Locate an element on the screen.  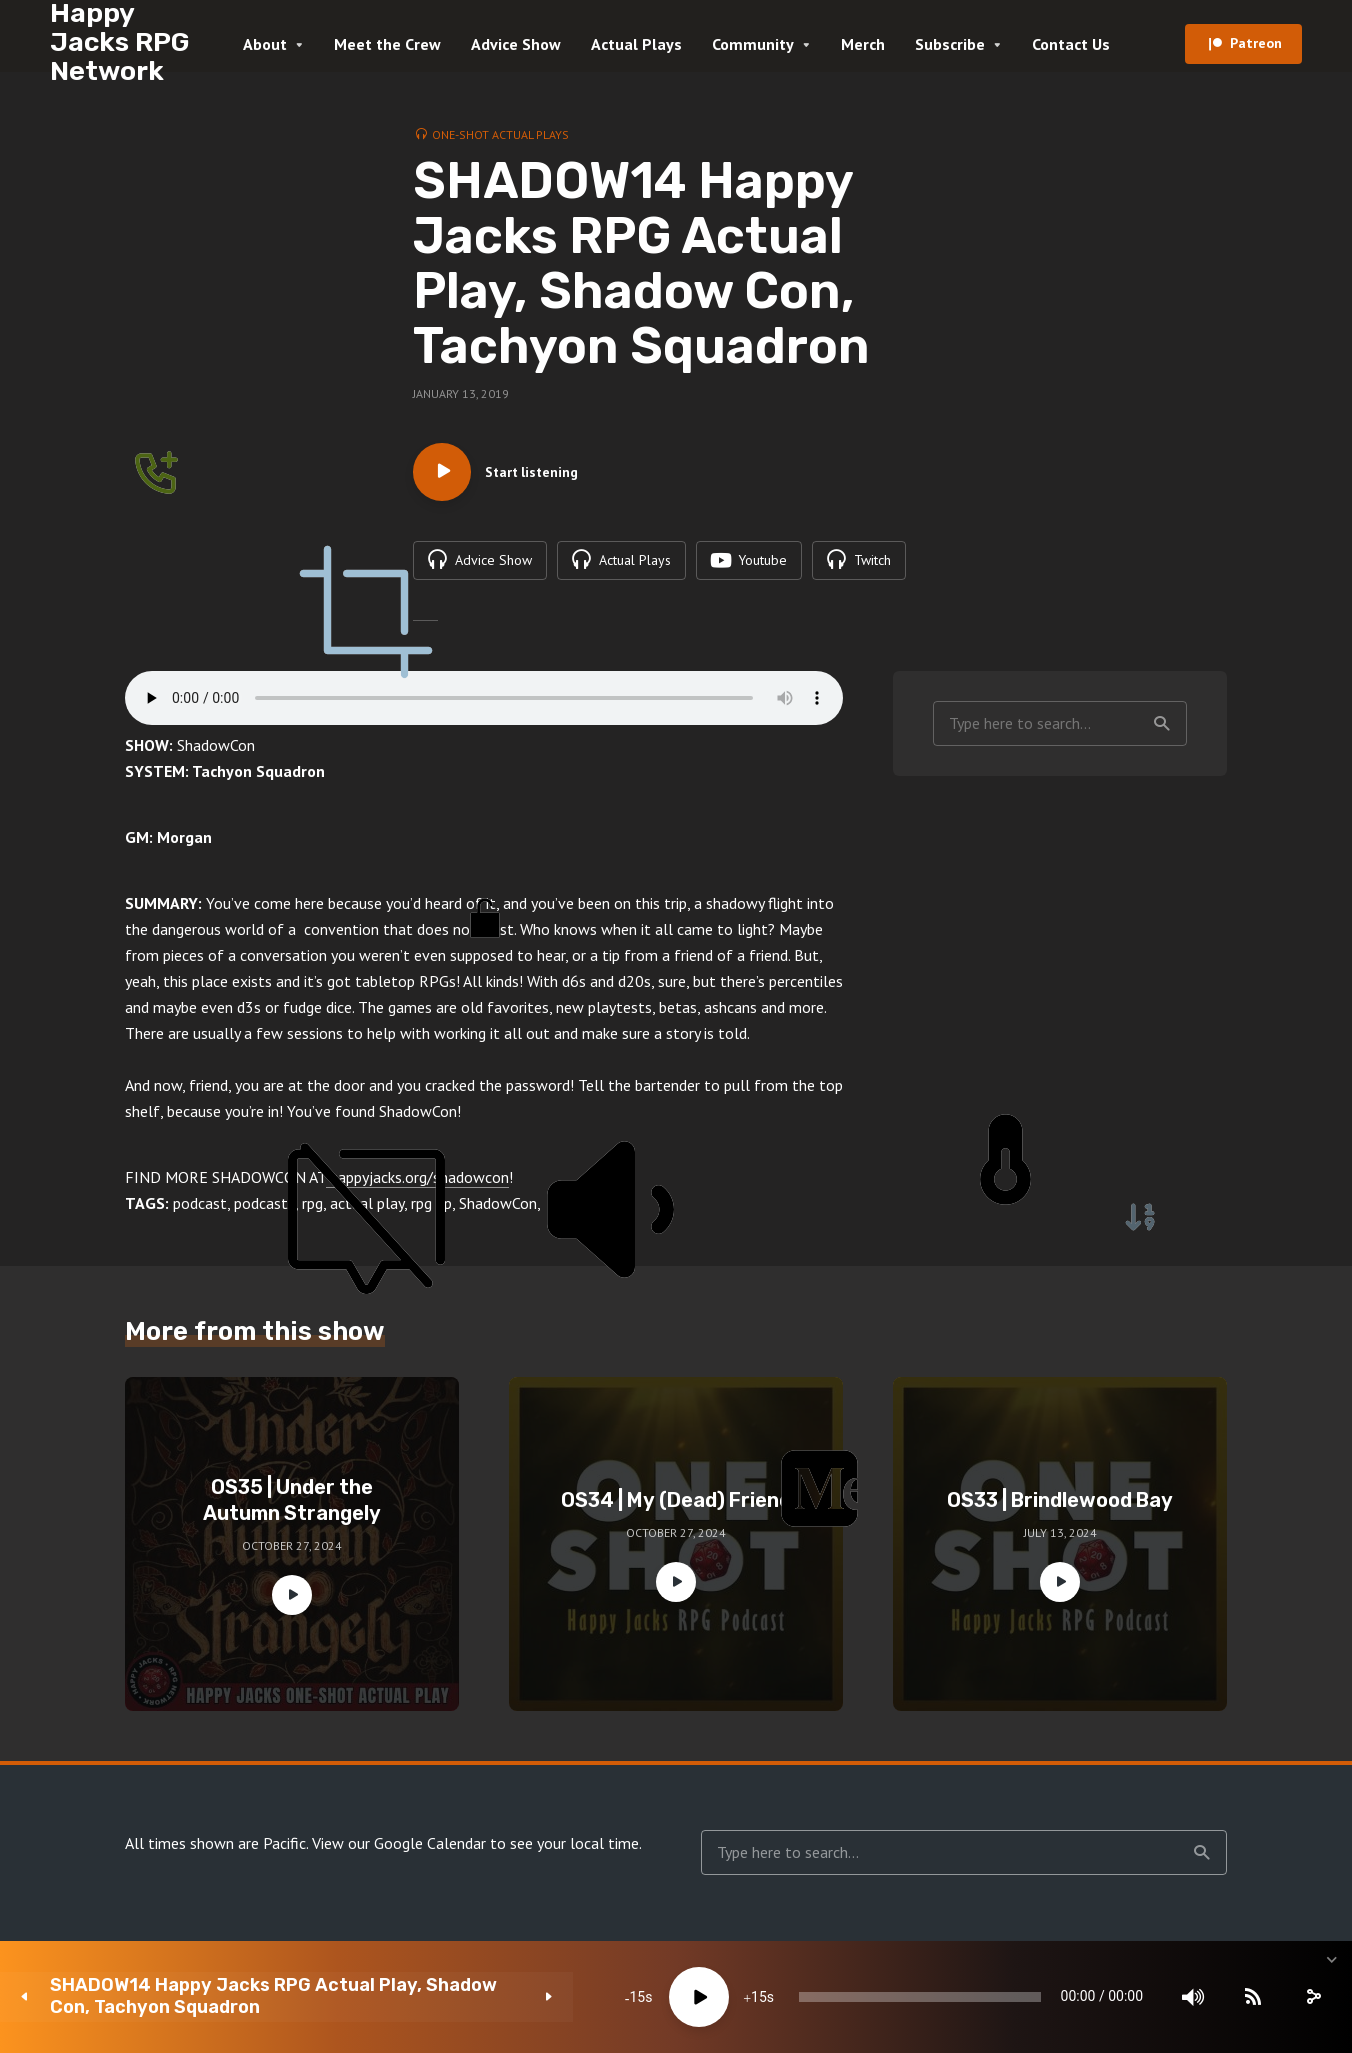
unlocked or unsecured state is located at coordinates (485, 918).